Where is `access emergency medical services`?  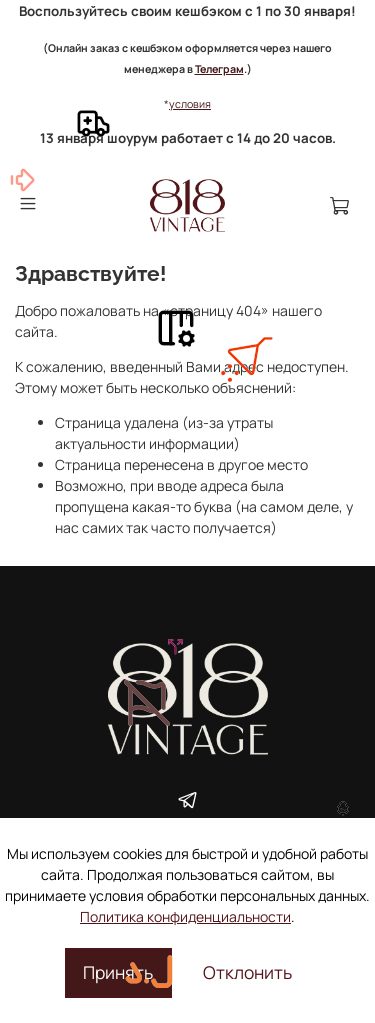
access emergency medical services is located at coordinates (93, 123).